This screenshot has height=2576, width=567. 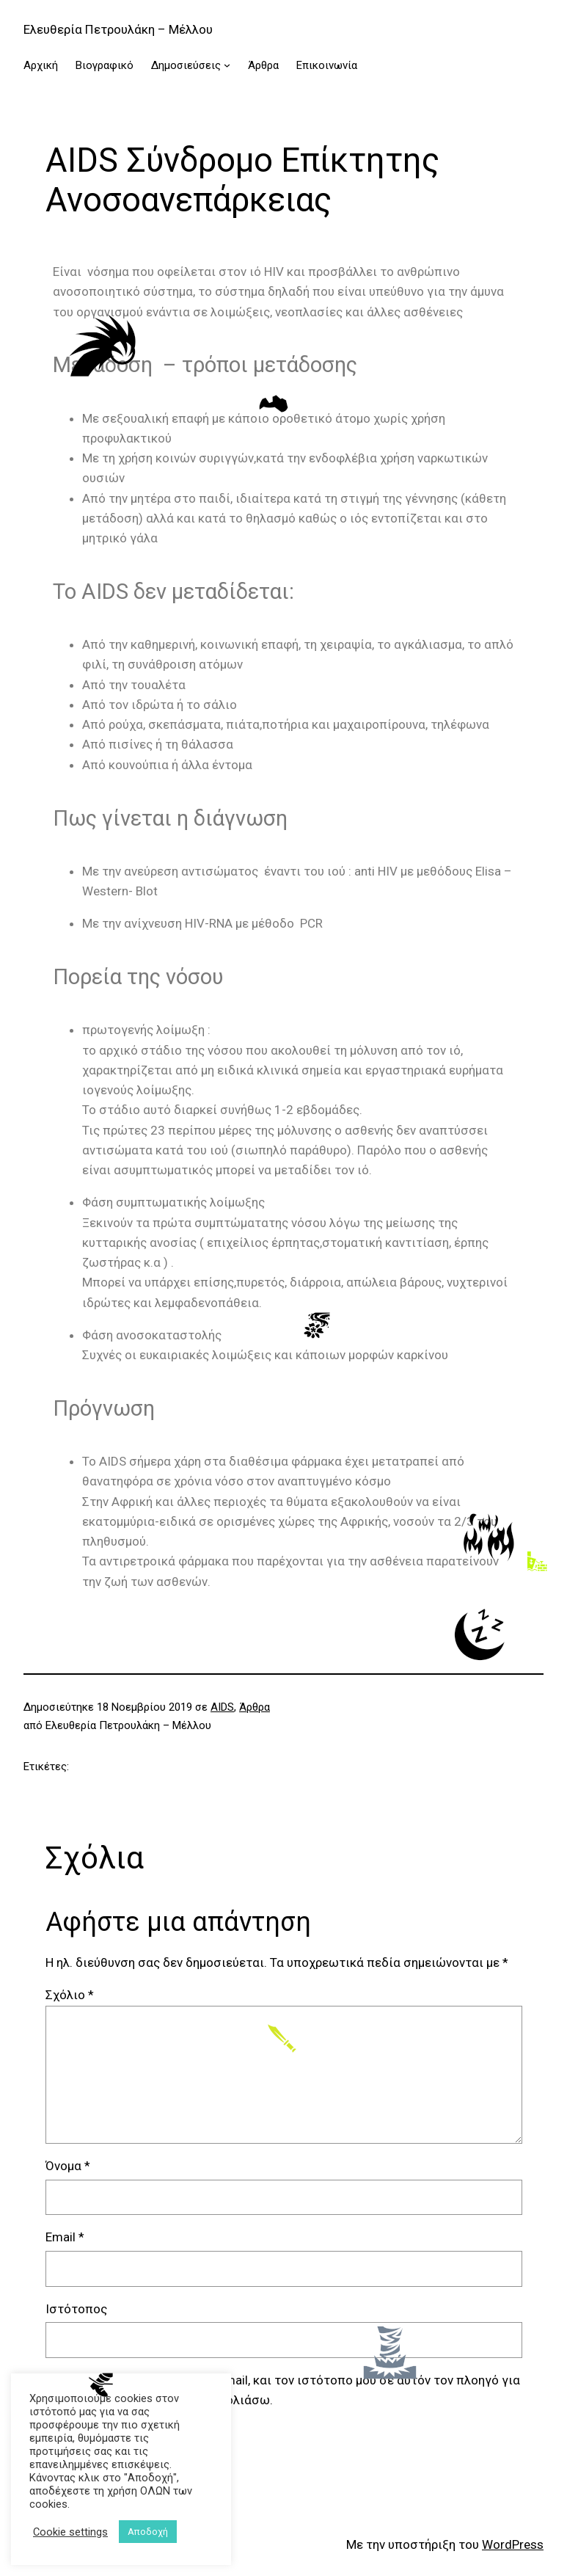 I want to click on indicates a trap or hazard in gameplay, so click(x=100, y=2384).